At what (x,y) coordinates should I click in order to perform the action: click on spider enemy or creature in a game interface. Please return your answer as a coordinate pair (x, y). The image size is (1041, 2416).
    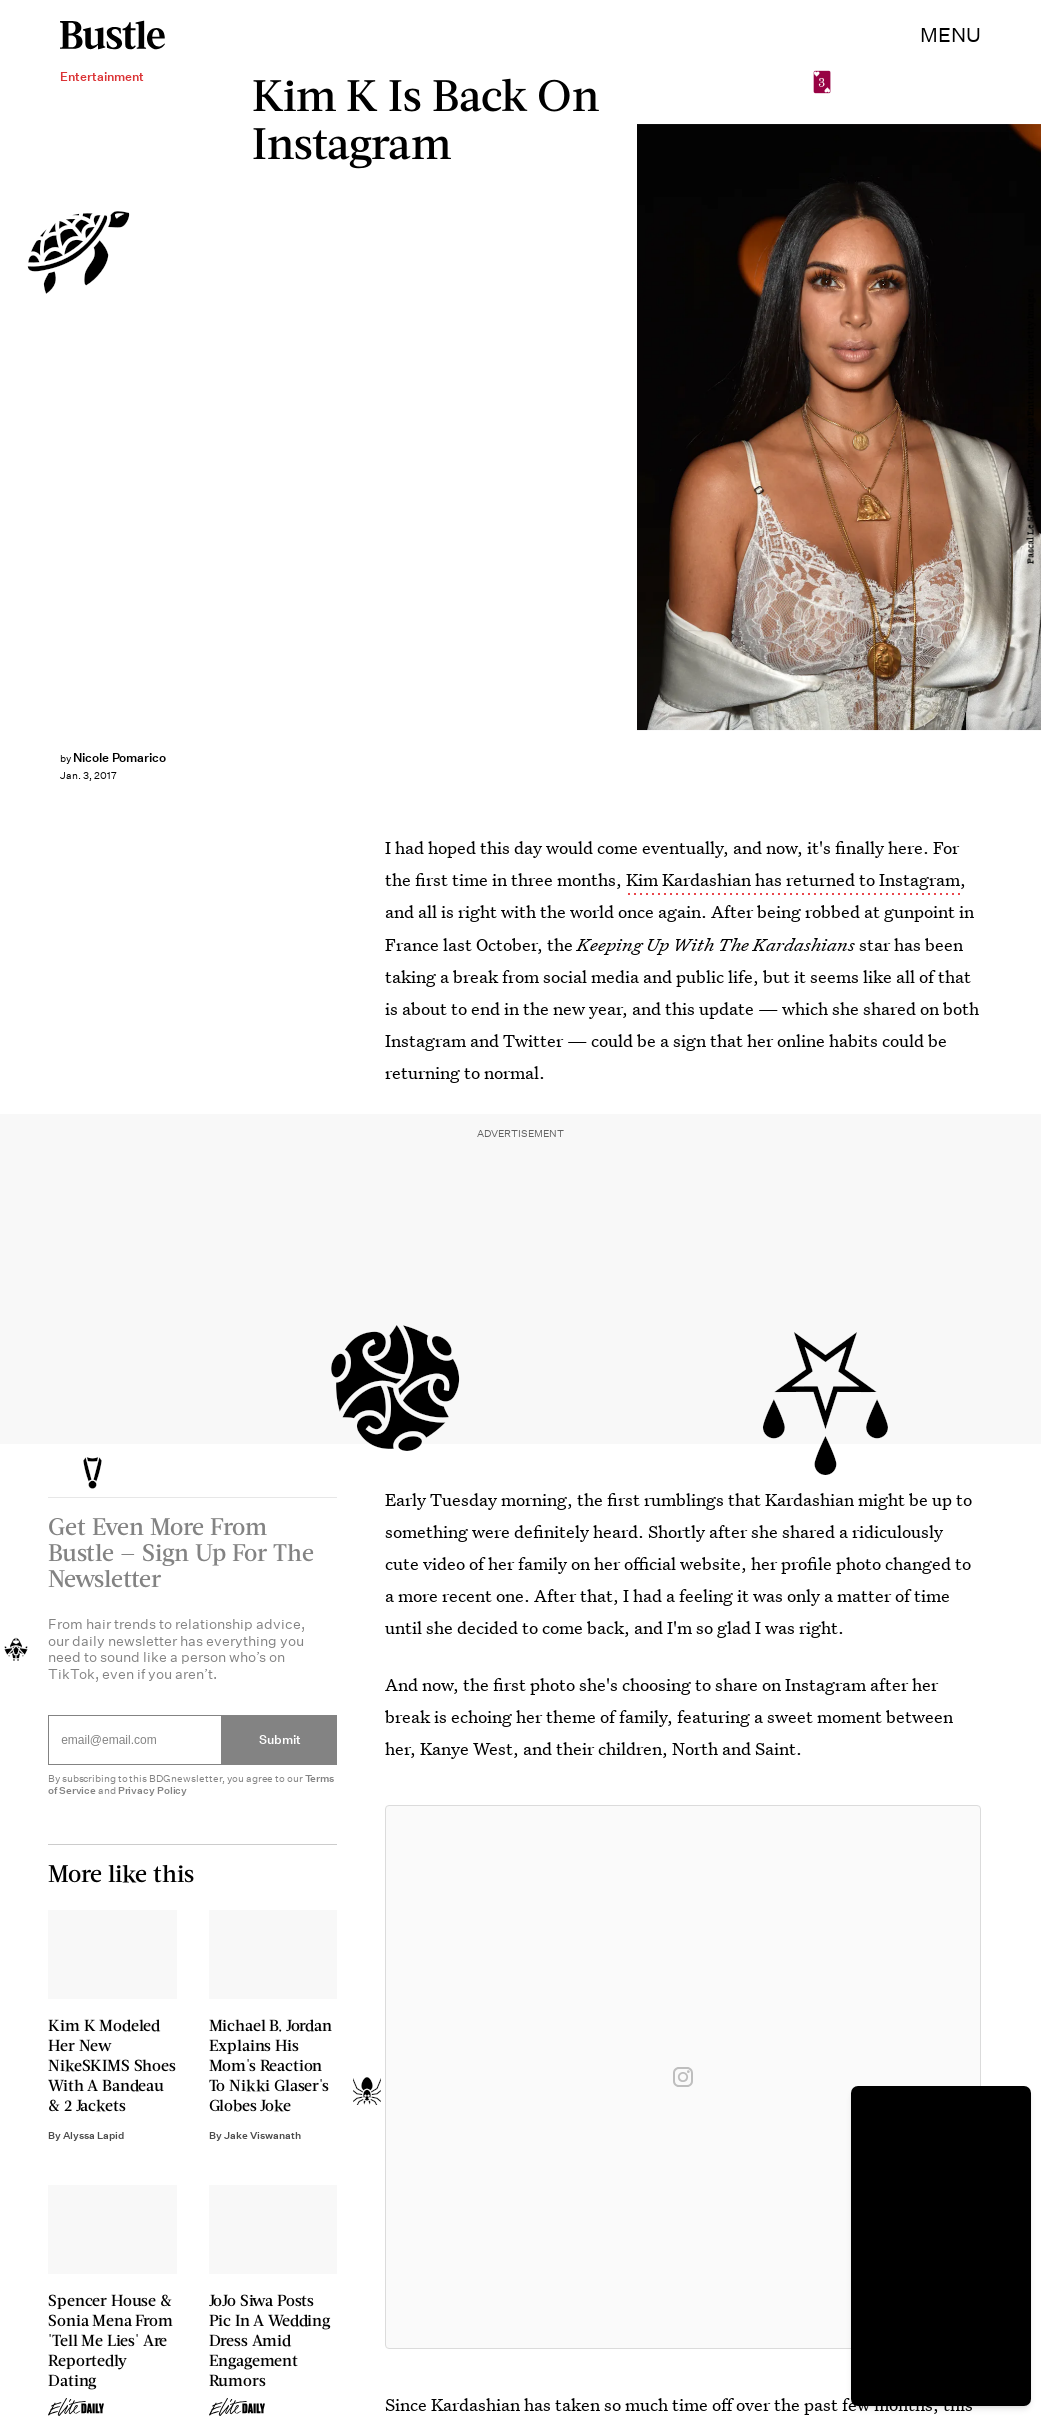
    Looking at the image, I should click on (367, 2091).